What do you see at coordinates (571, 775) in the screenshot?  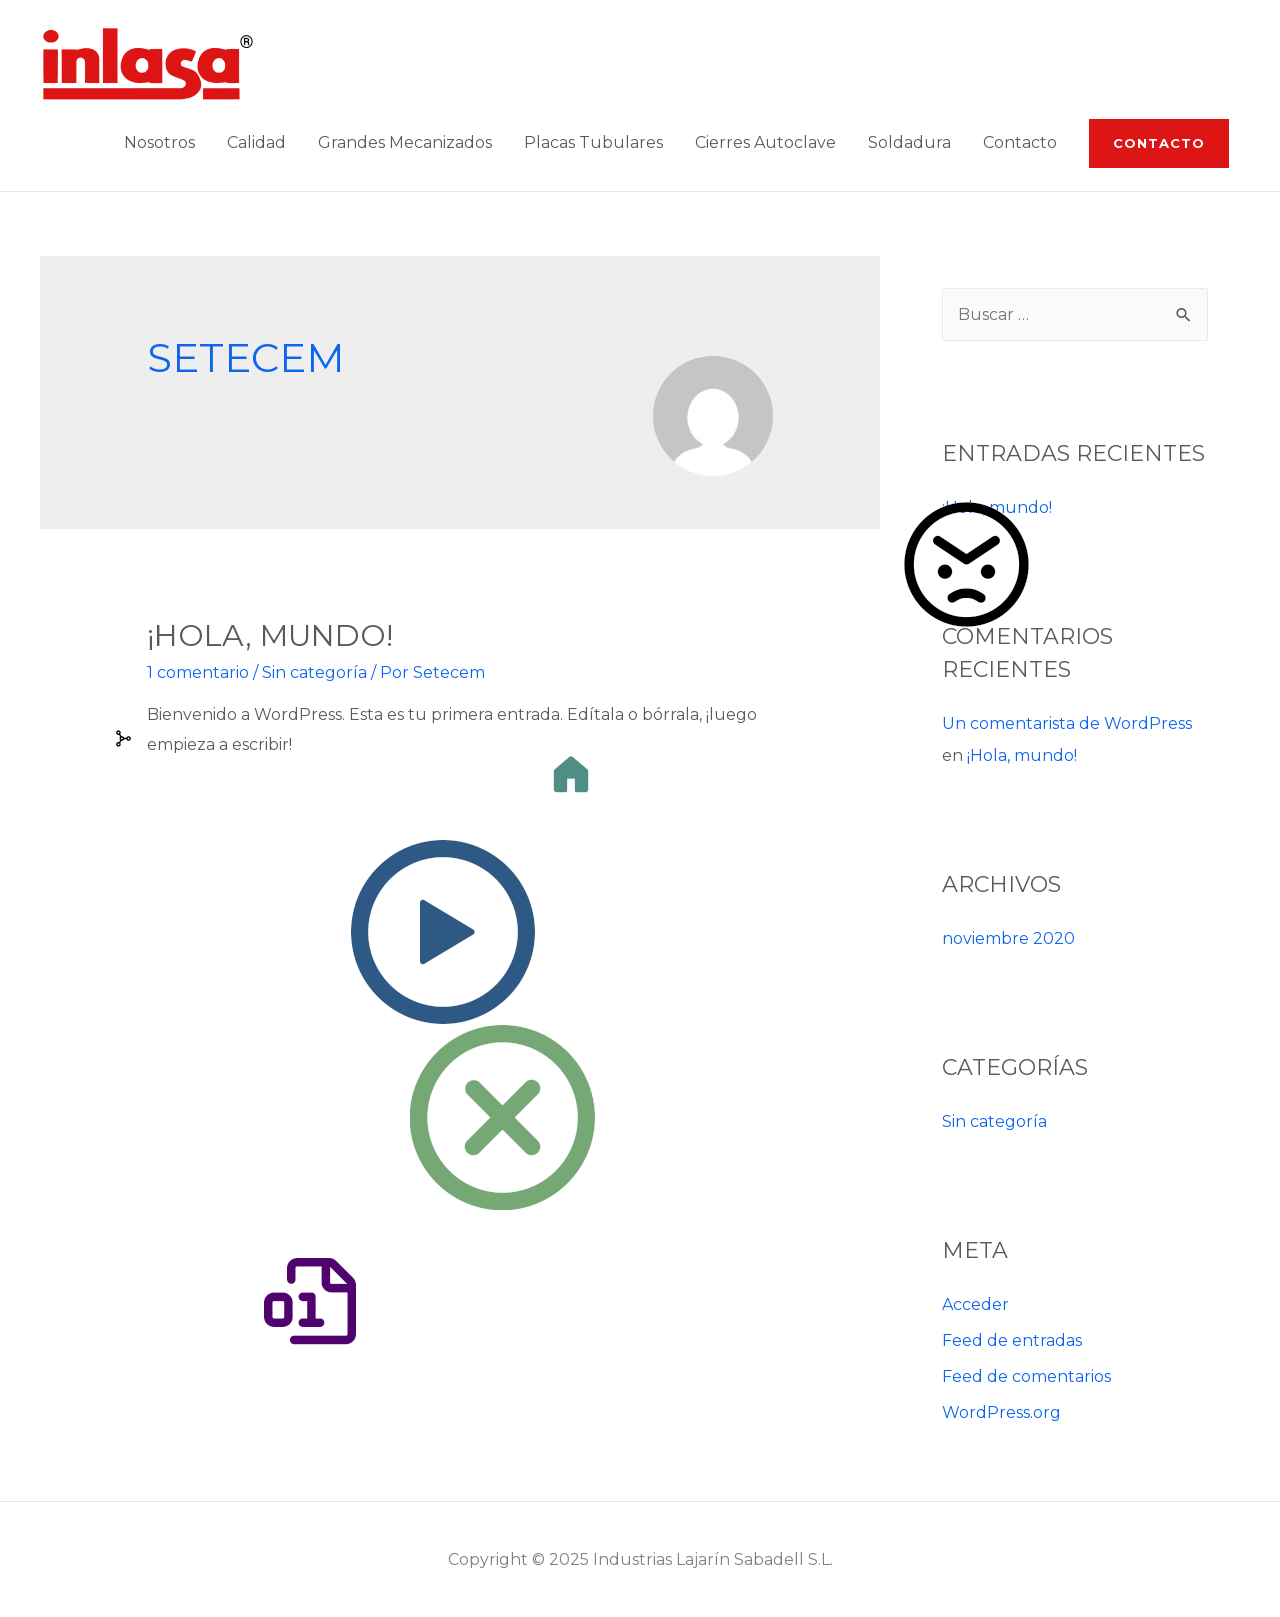 I see `navigate to home screen` at bounding box center [571, 775].